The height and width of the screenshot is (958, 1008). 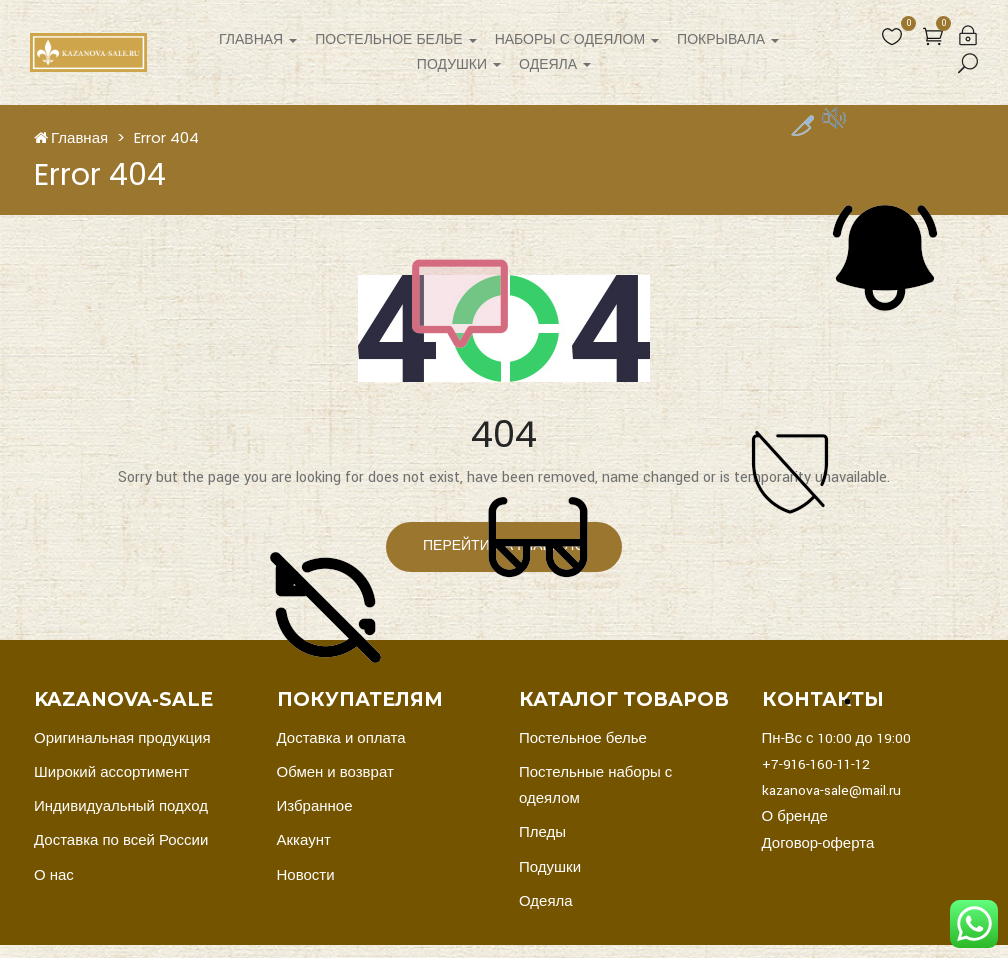 What do you see at coordinates (885, 258) in the screenshot?
I see `new notification alert` at bounding box center [885, 258].